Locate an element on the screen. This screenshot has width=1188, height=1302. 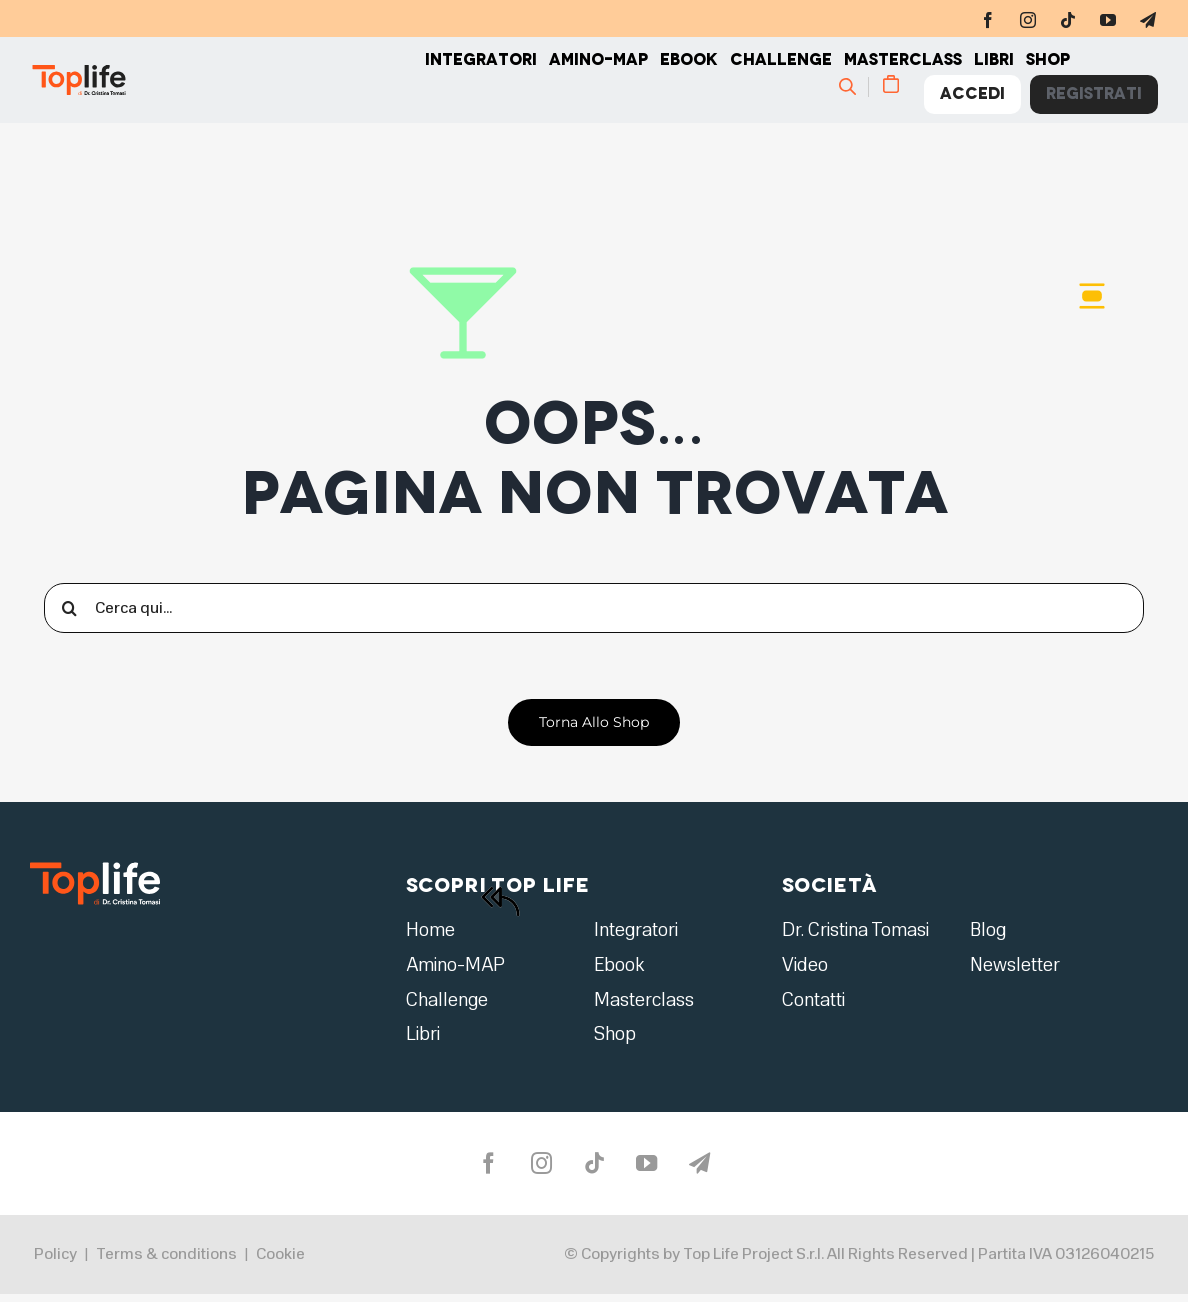
access bar or cocktail menu is located at coordinates (463, 313).